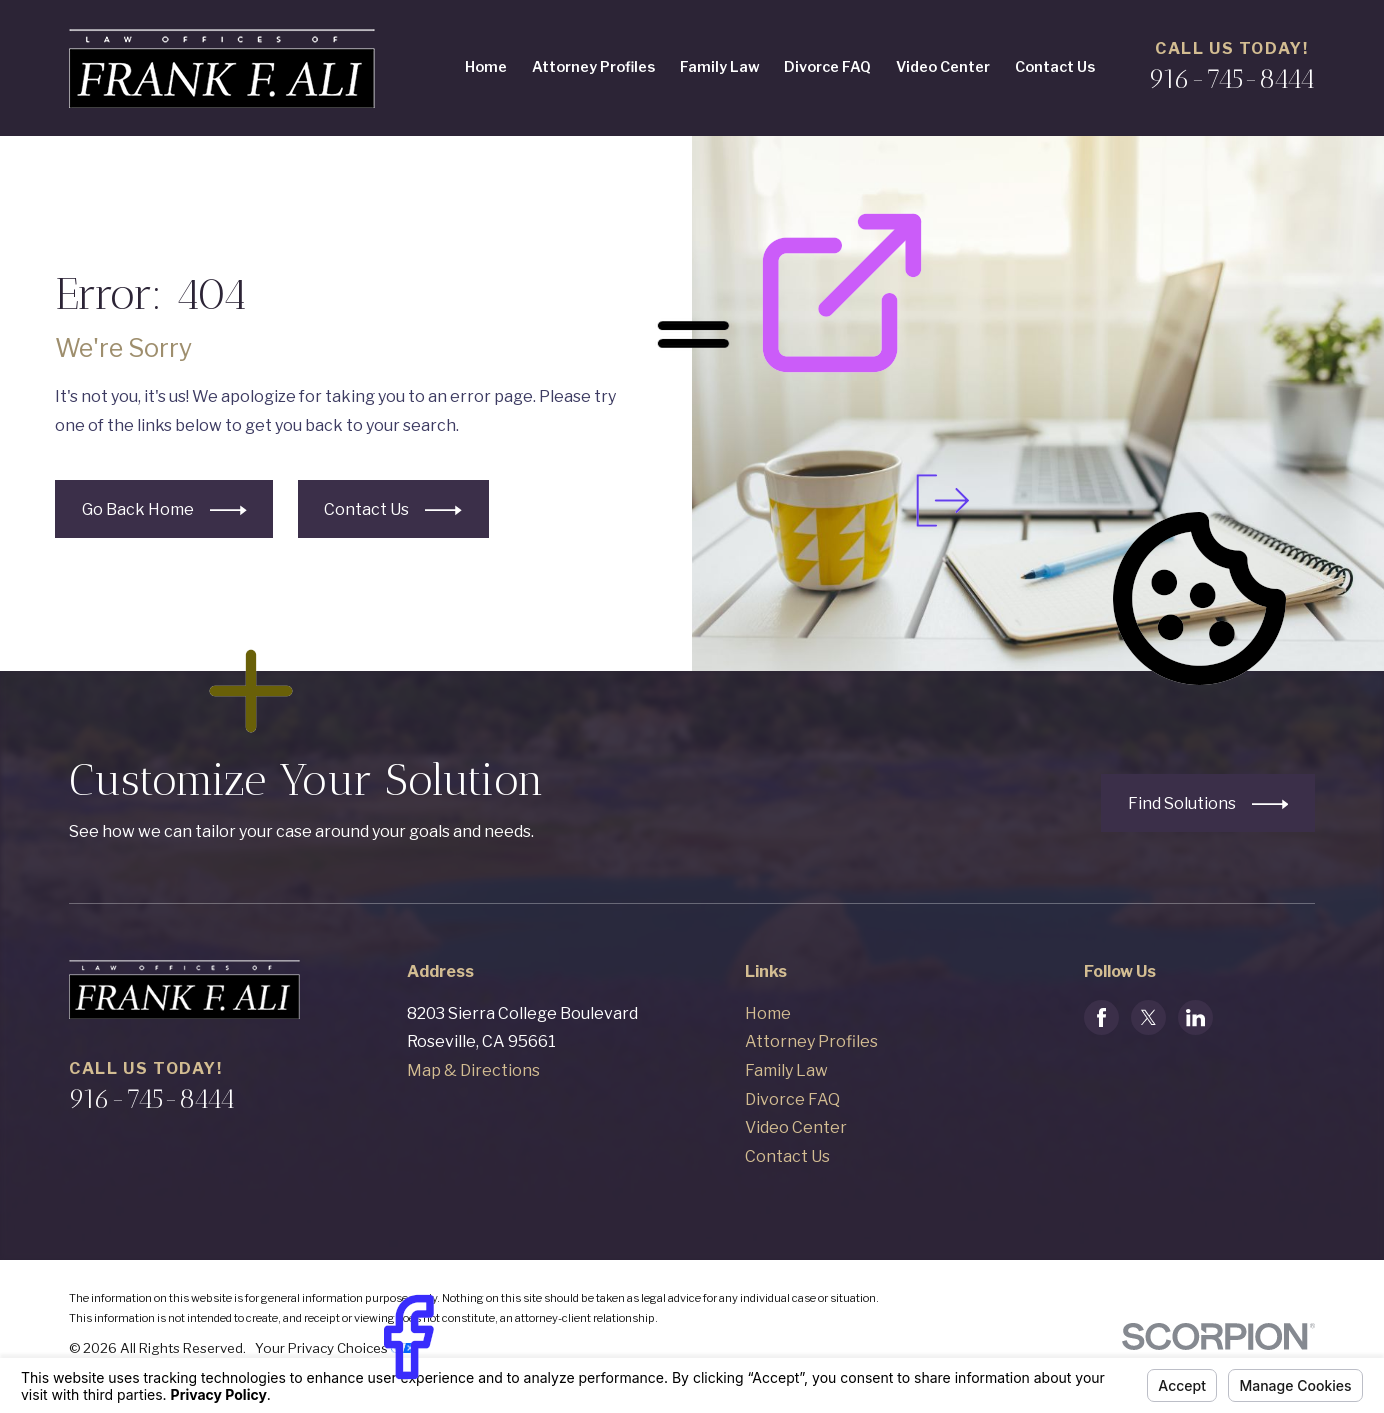 The image size is (1384, 1413). What do you see at coordinates (1199, 598) in the screenshot?
I see `manage cookie preferences and privacy settings` at bounding box center [1199, 598].